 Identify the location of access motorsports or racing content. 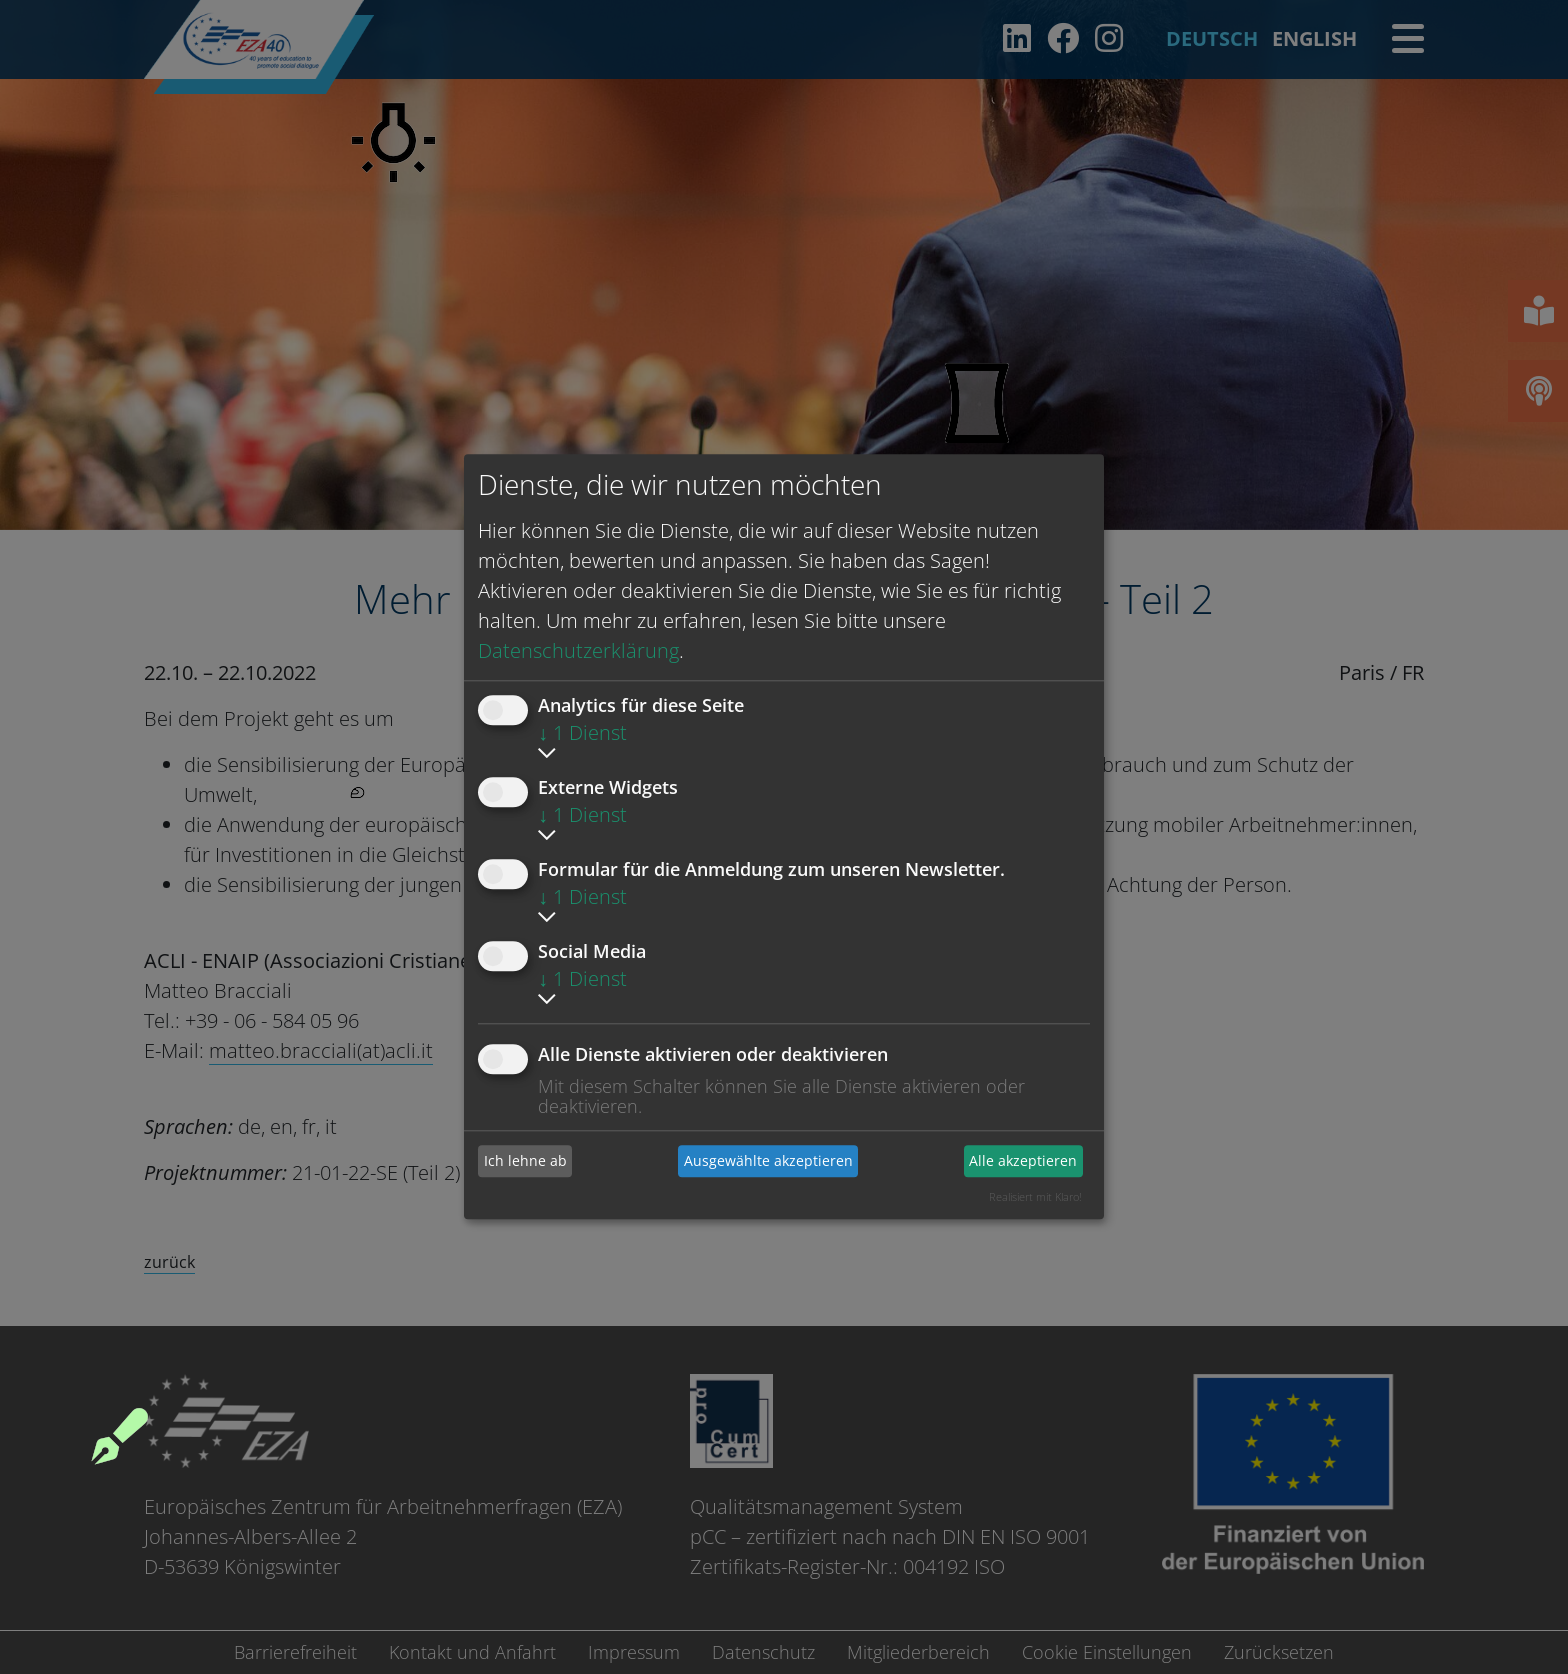
(357, 792).